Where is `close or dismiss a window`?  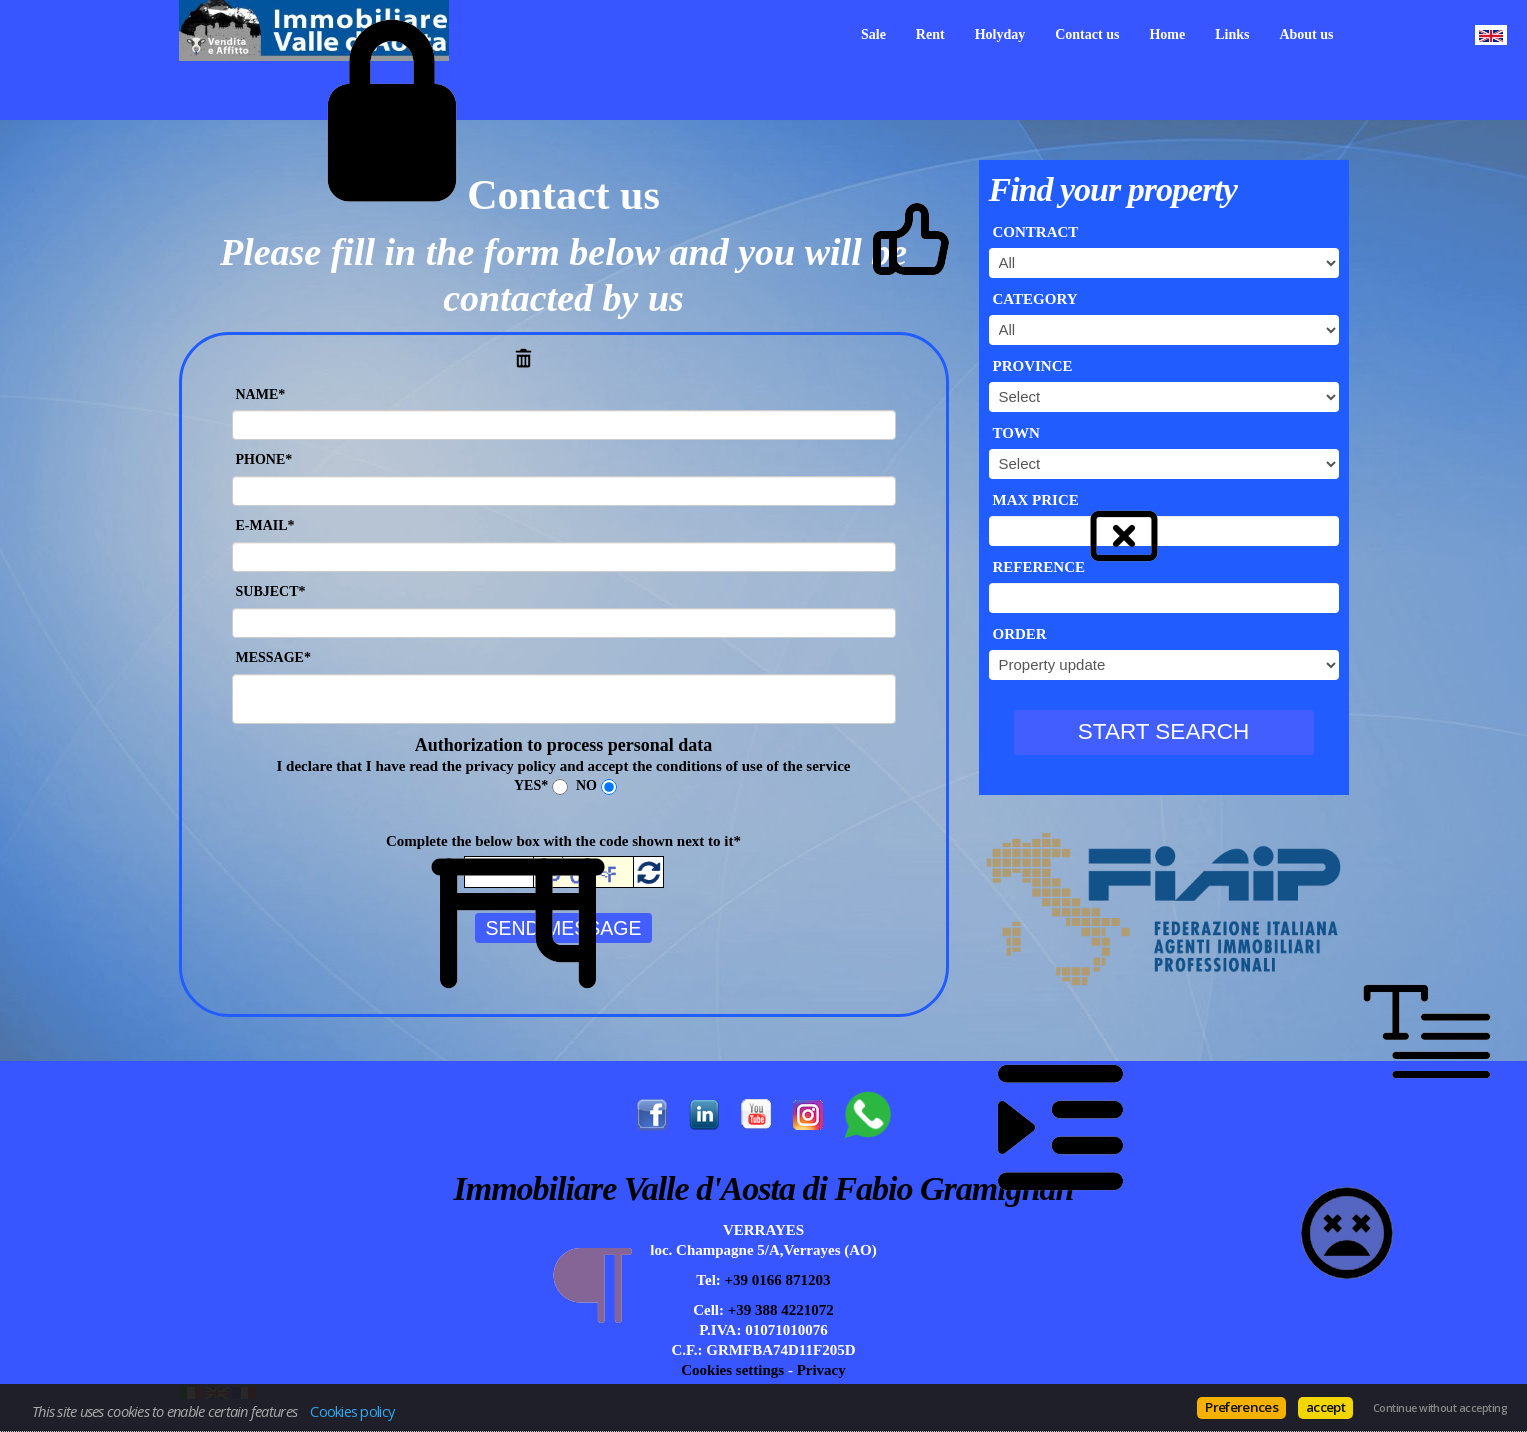 close or dismiss a window is located at coordinates (1124, 536).